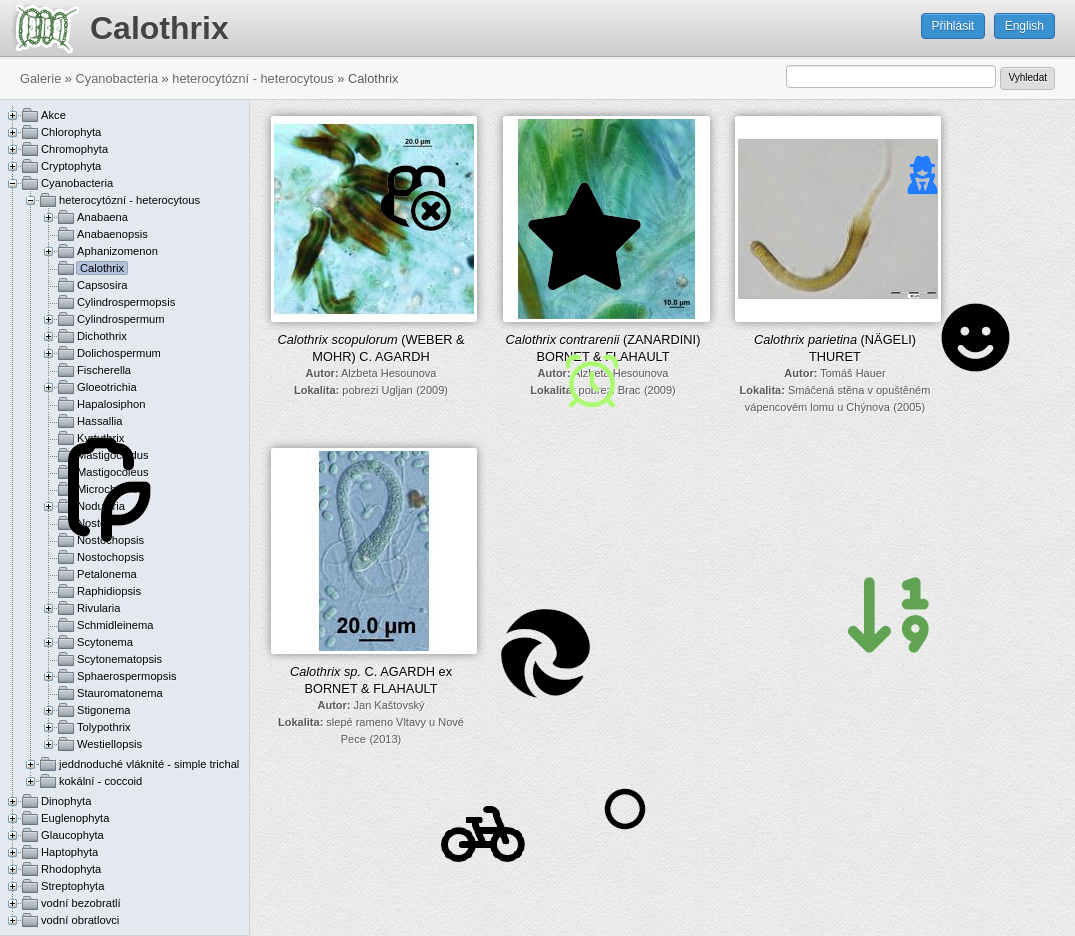 This screenshot has width=1075, height=936. Describe the element at coordinates (975, 337) in the screenshot. I see `add an emoji or reaction` at that location.